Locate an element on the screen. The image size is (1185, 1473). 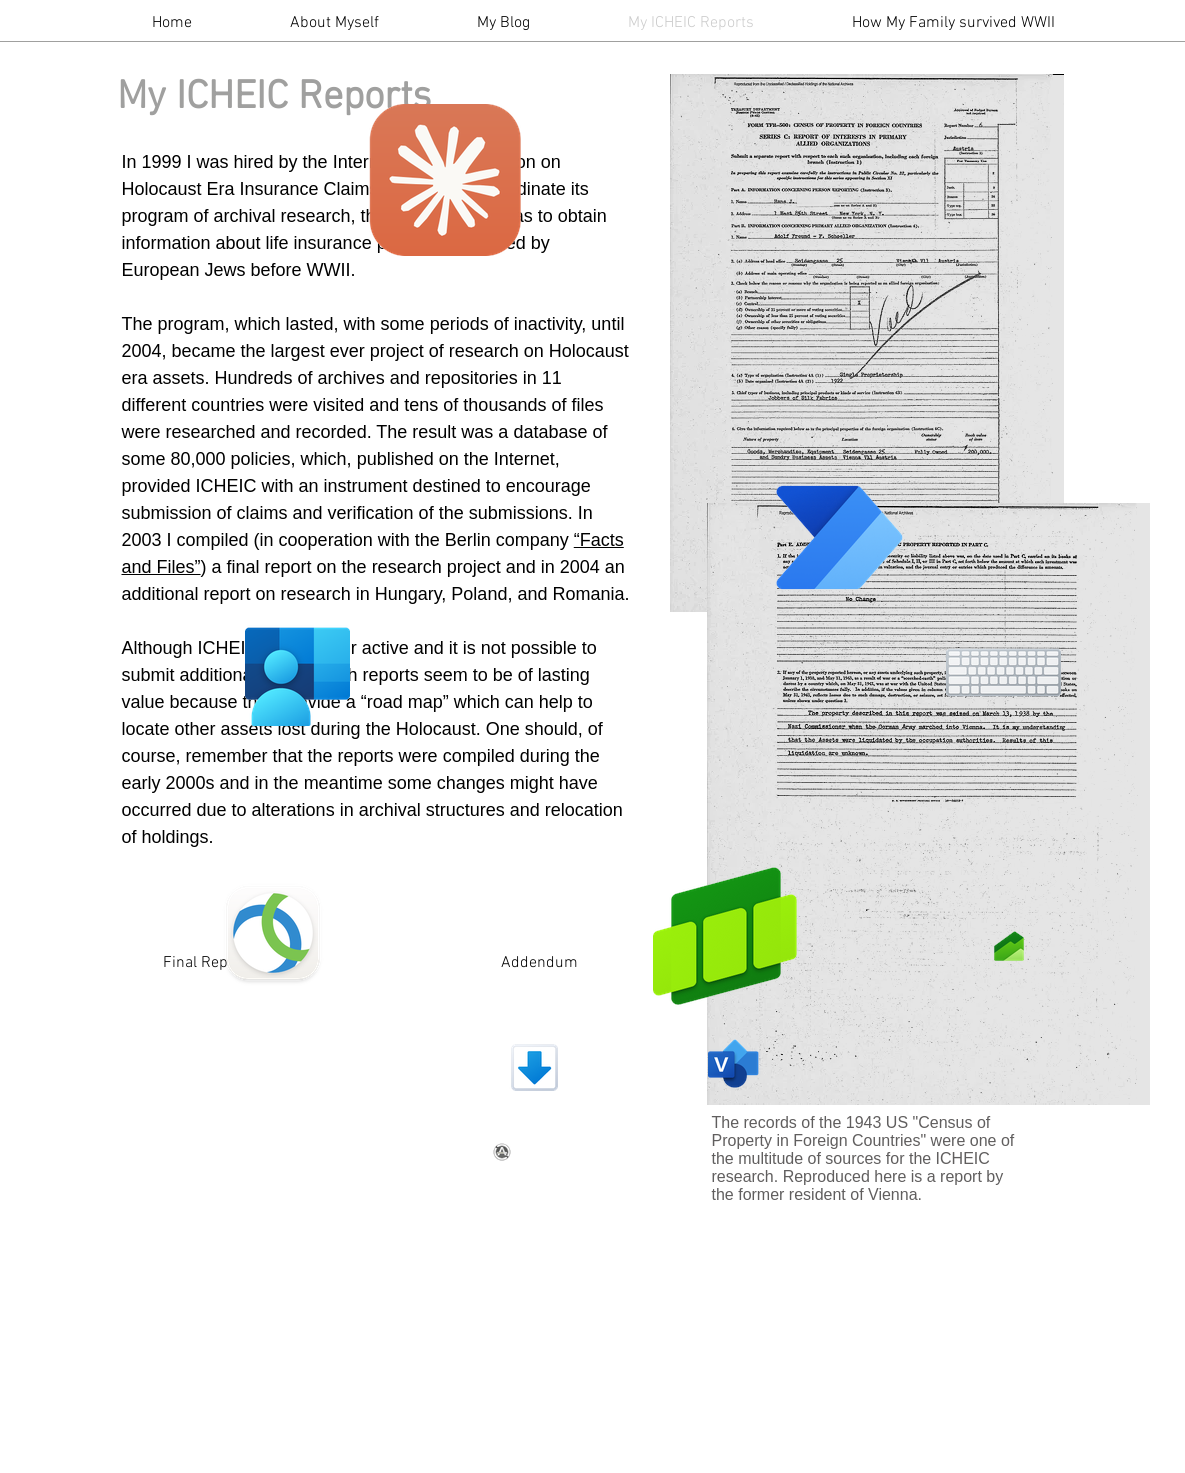
open microsoft power automate is located at coordinates (839, 537).